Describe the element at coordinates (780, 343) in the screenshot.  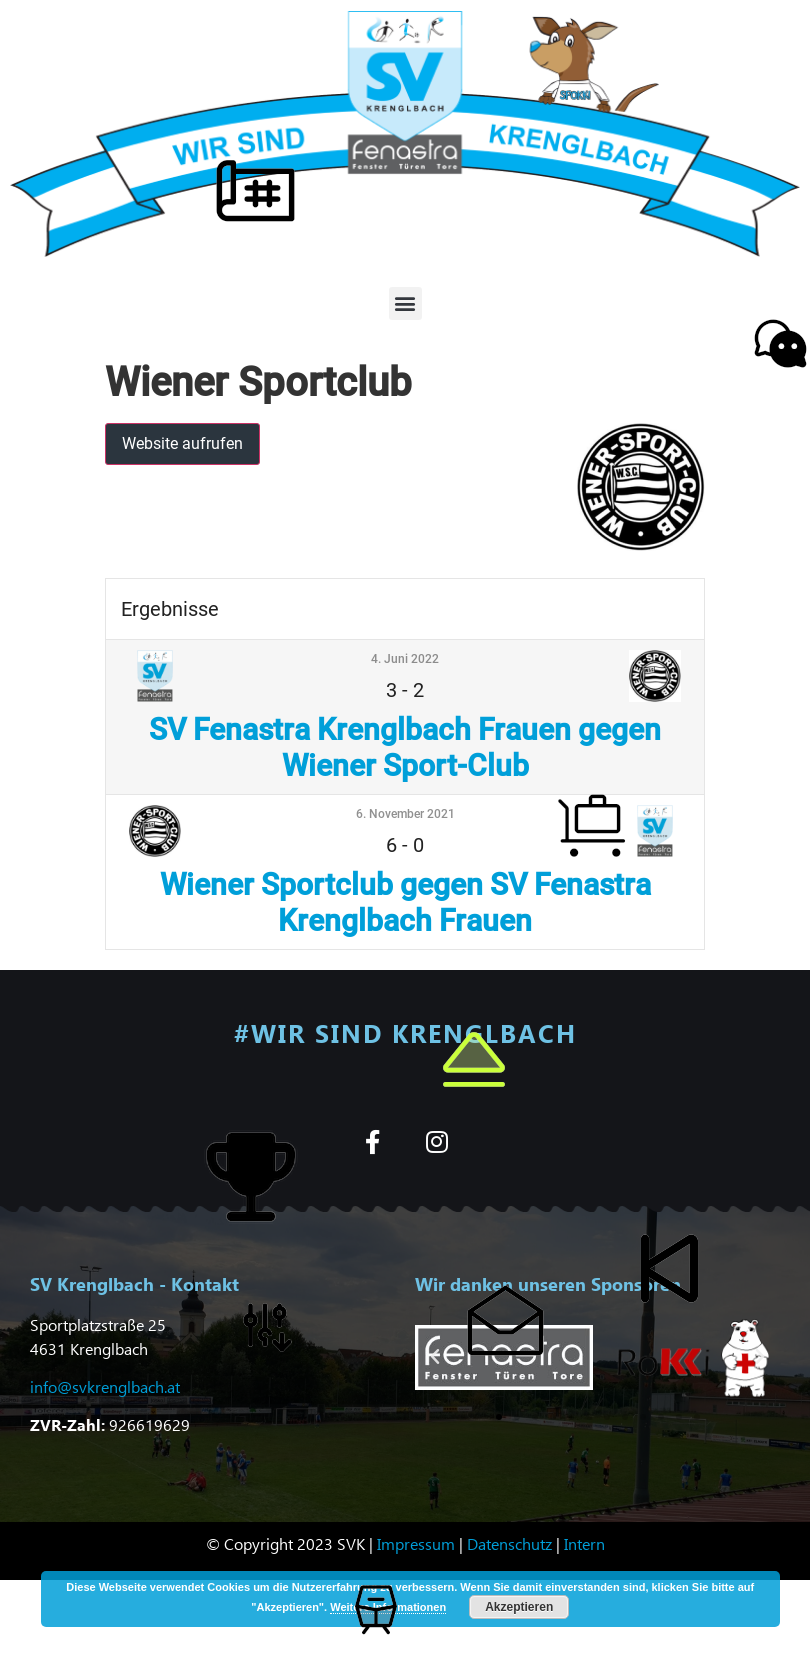
I see `open wechat messaging app` at that location.